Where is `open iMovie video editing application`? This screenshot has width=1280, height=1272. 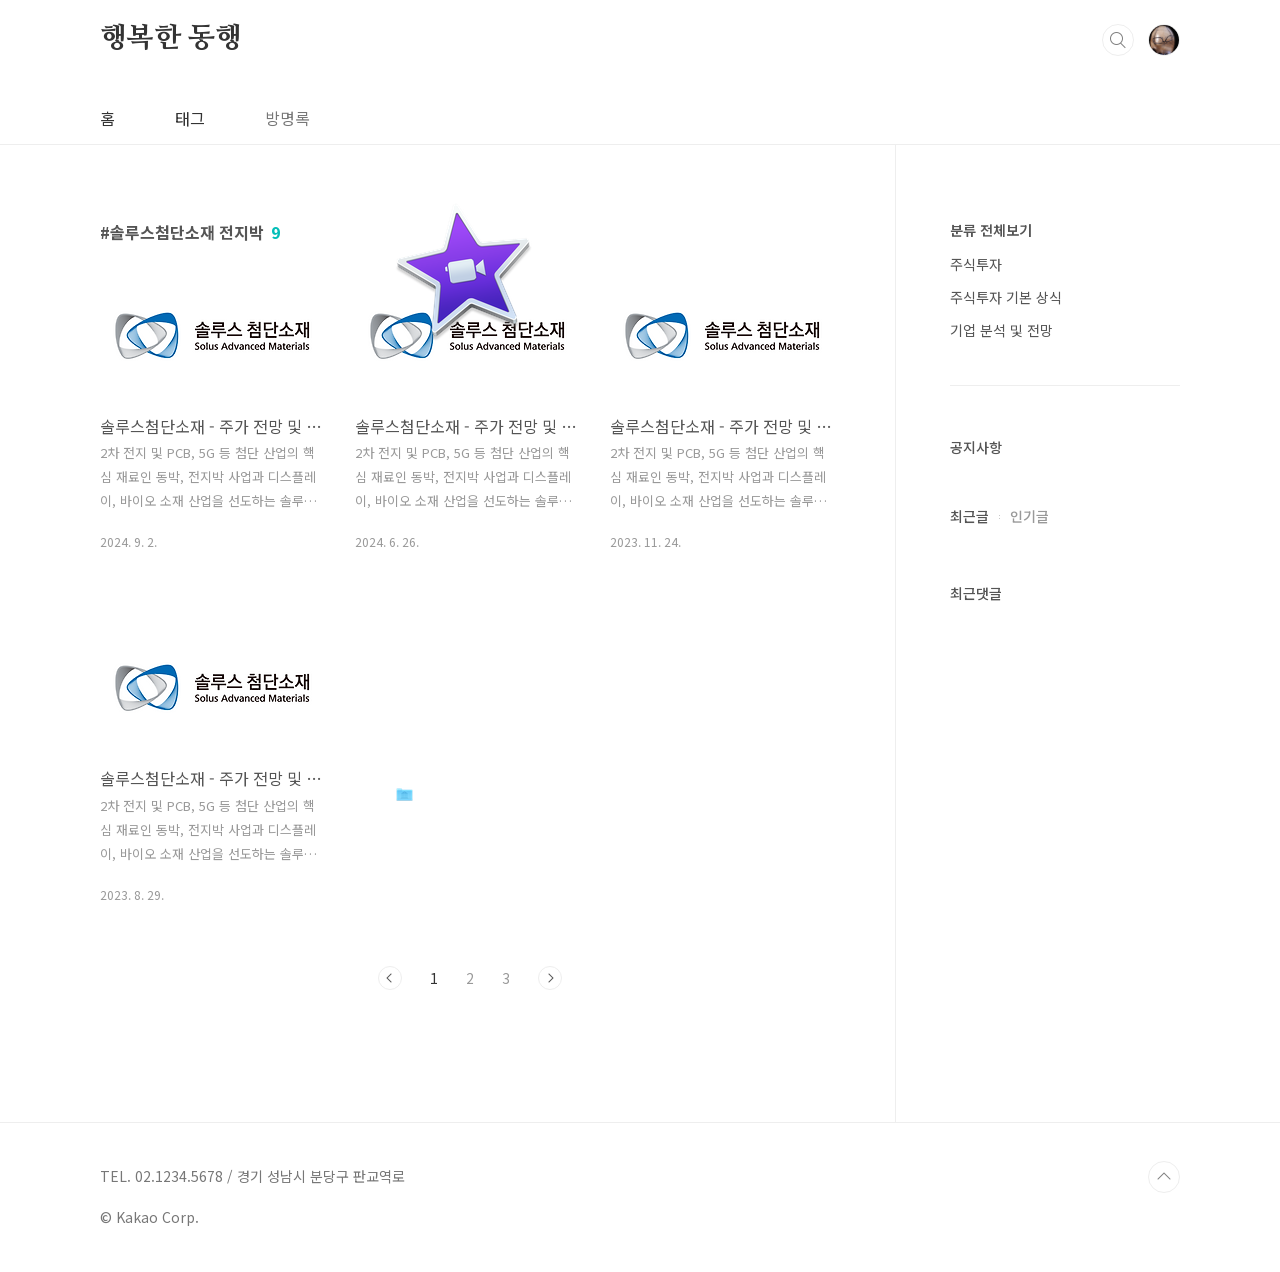
open iMovie video editing application is located at coordinates (463, 272).